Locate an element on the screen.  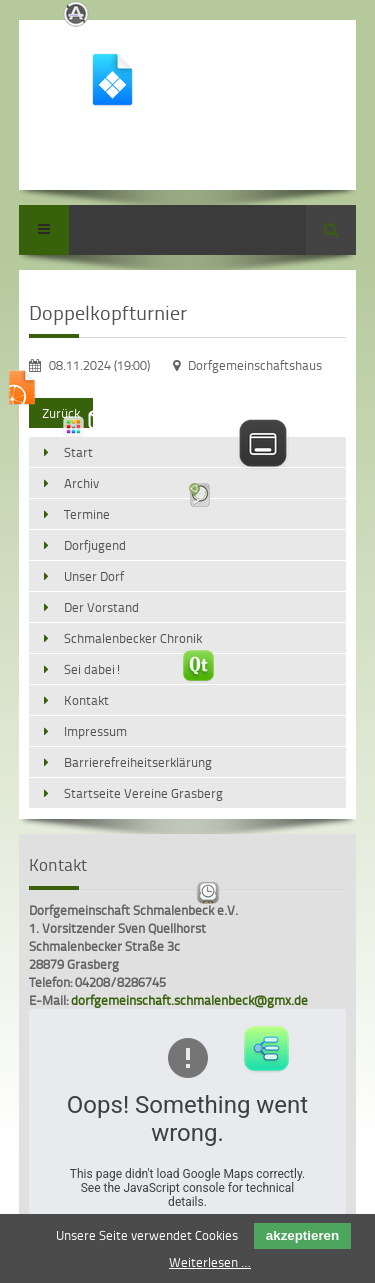
open desktop and screen saver preferences is located at coordinates (263, 444).